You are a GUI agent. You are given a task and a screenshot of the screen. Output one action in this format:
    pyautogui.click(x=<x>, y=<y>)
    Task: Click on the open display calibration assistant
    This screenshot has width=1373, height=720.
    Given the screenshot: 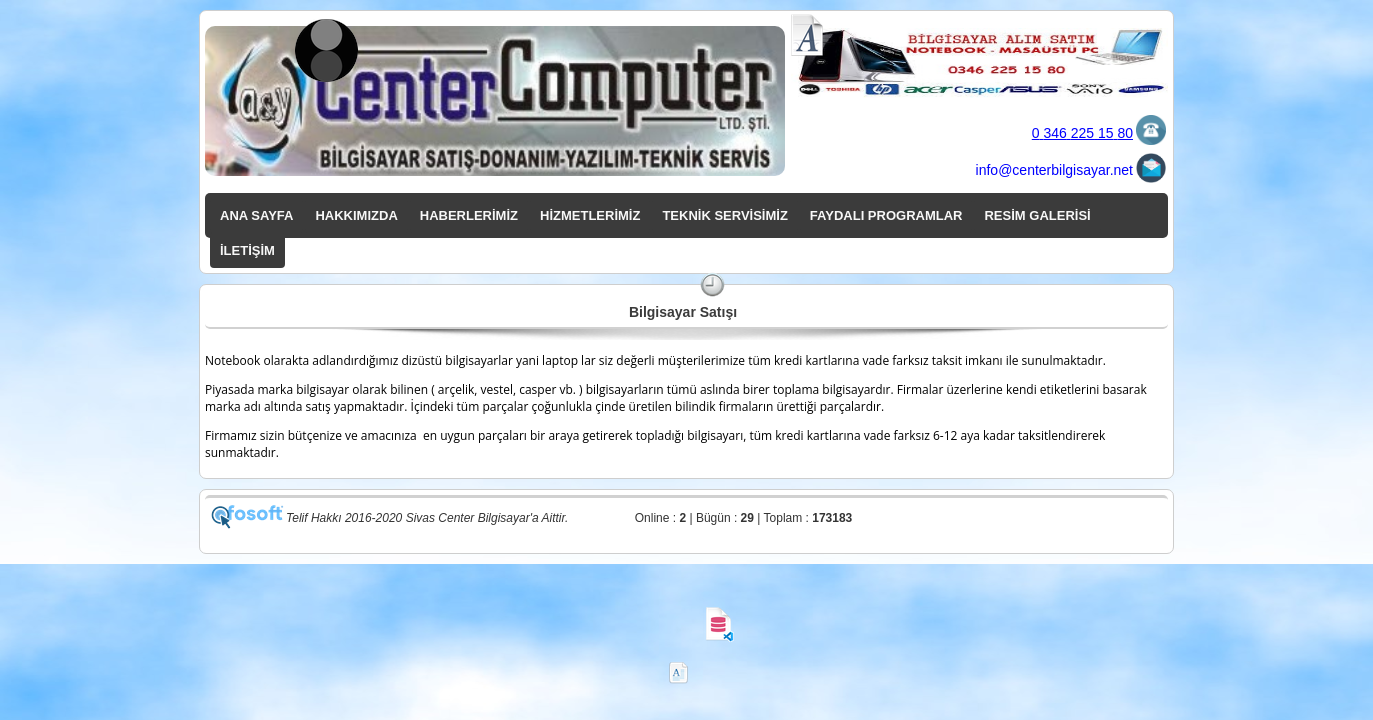 What is the action you would take?
    pyautogui.click(x=326, y=50)
    